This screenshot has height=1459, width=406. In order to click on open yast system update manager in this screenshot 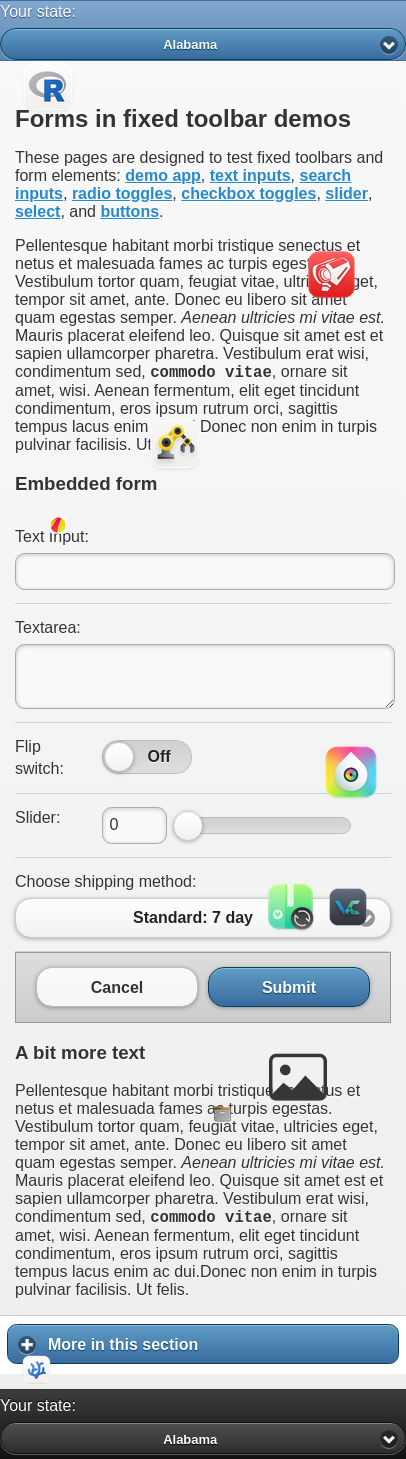, I will do `click(290, 906)`.